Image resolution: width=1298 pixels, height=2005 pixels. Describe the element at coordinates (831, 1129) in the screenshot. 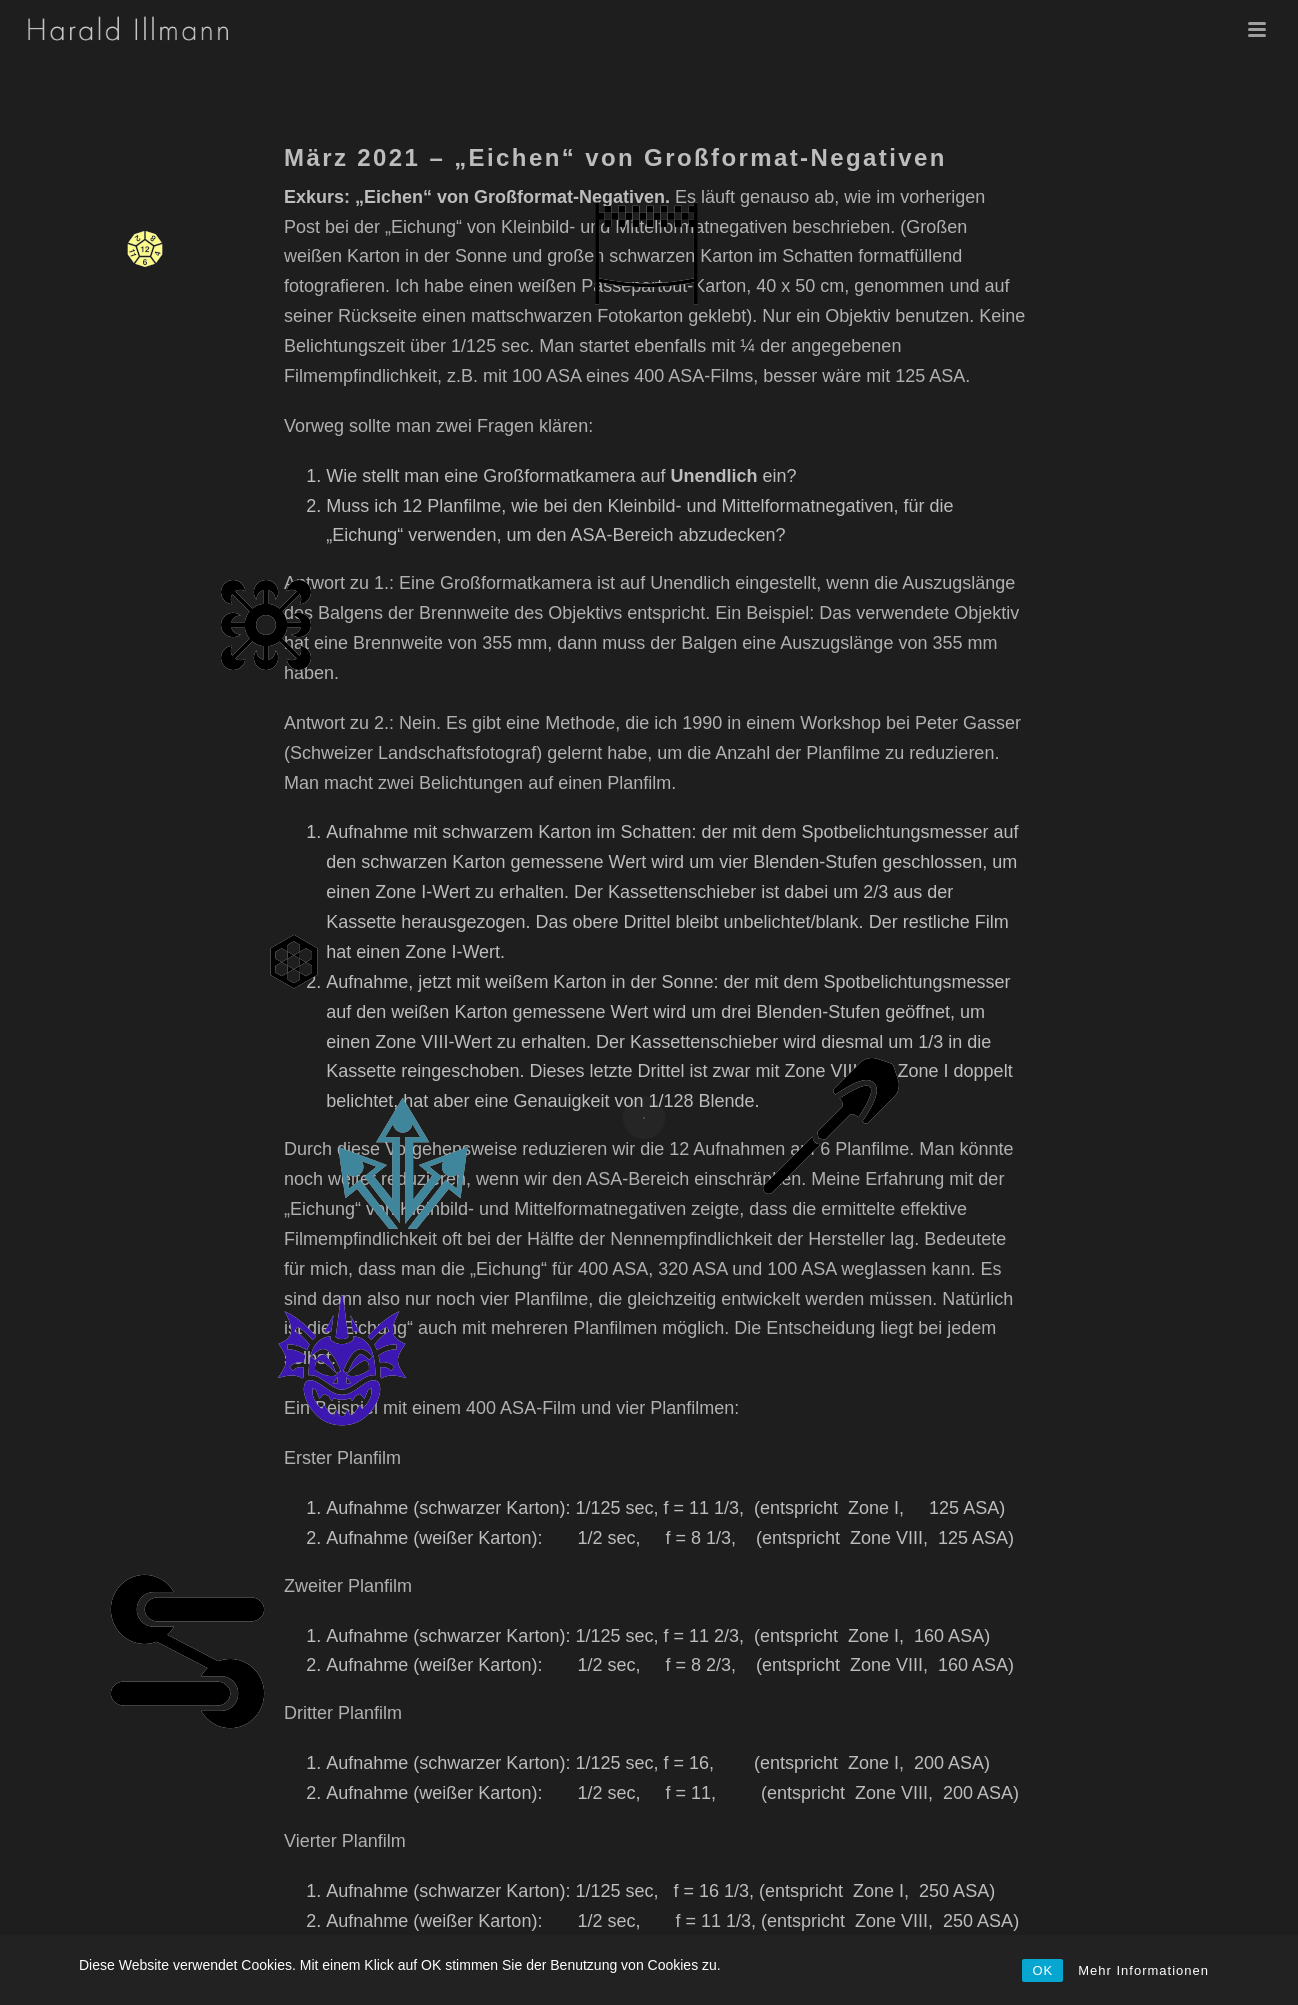

I see `equip digging or excavation tool` at that location.